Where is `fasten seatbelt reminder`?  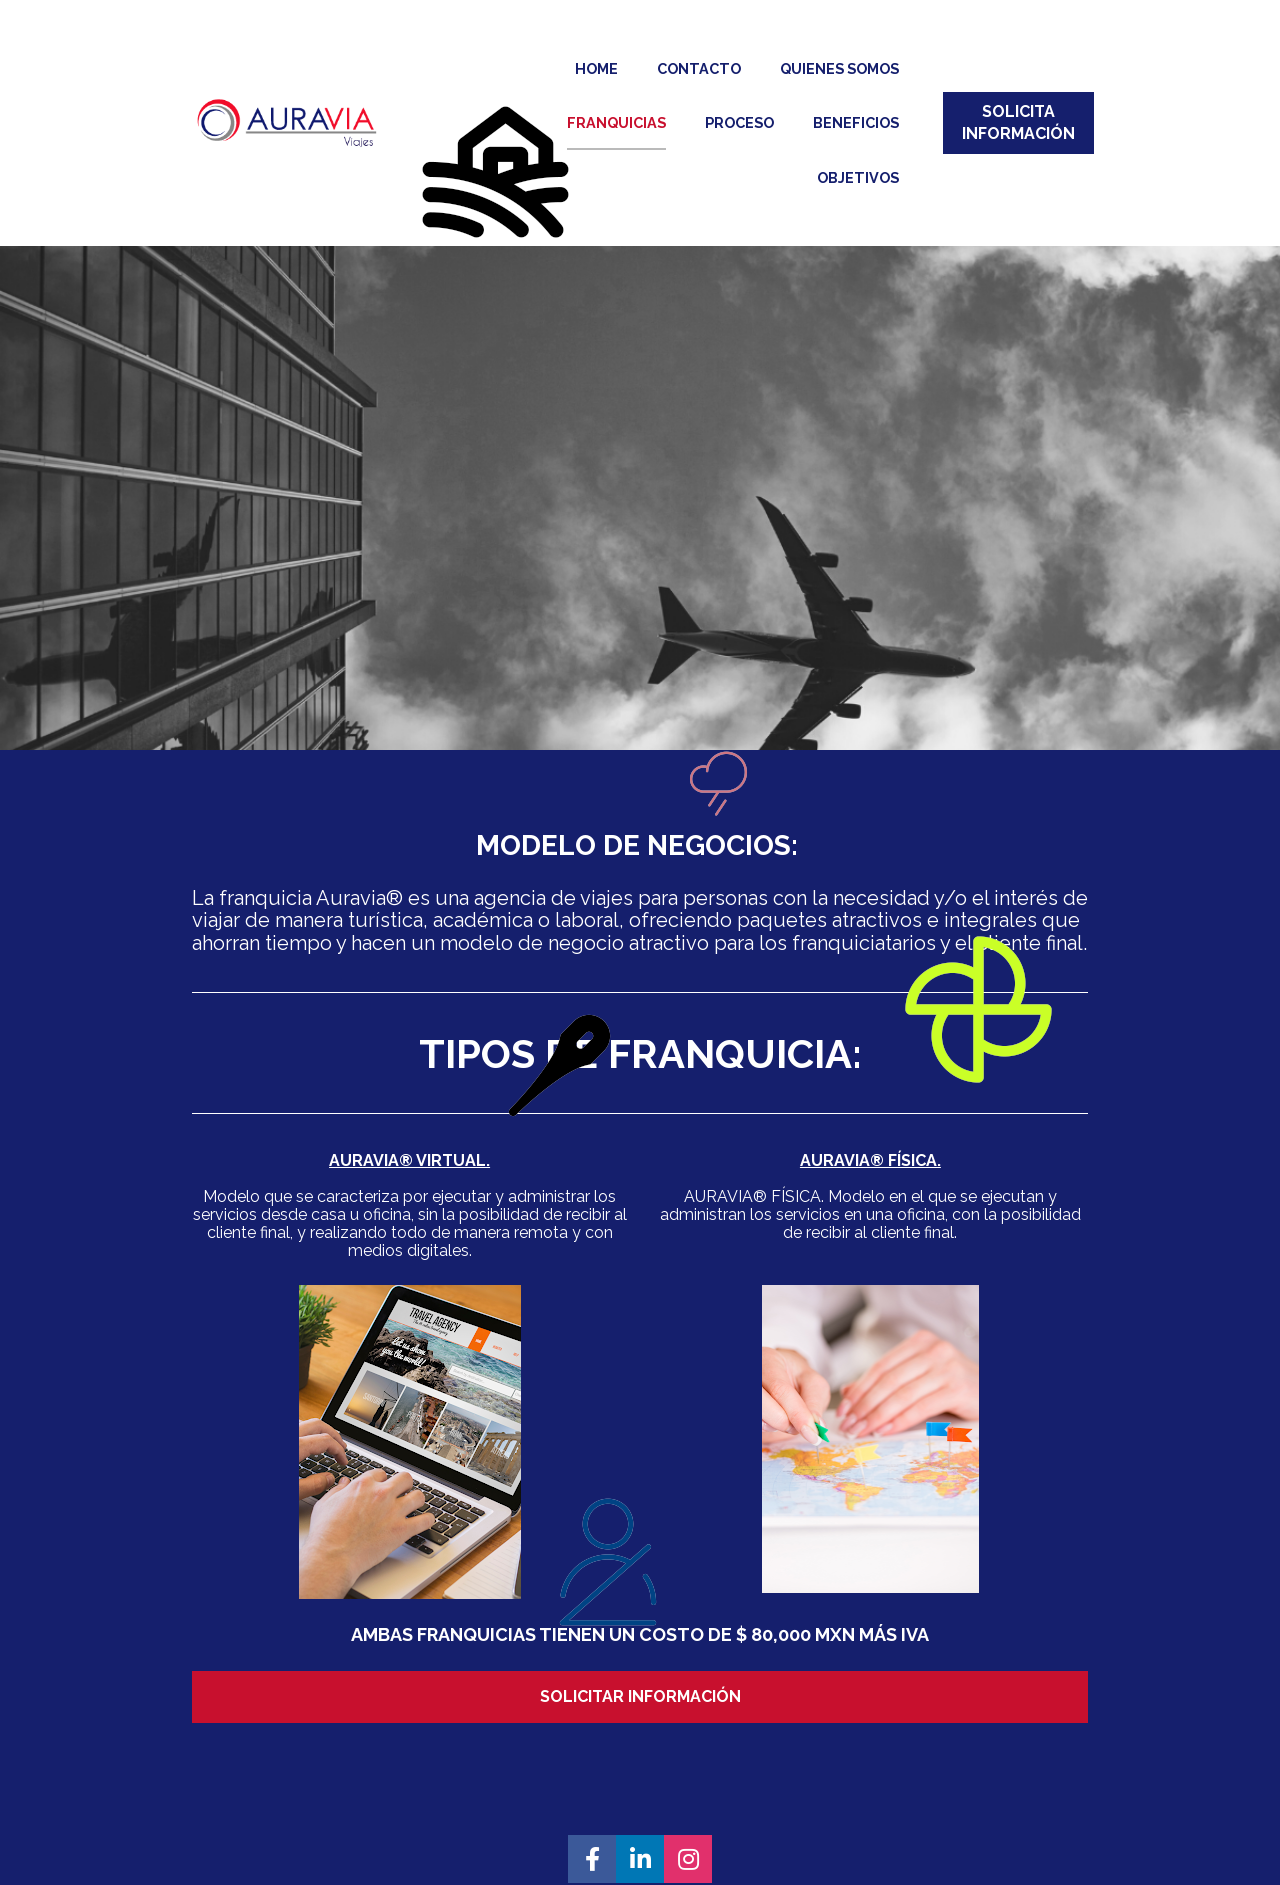 fasten seatbelt reminder is located at coordinates (608, 1562).